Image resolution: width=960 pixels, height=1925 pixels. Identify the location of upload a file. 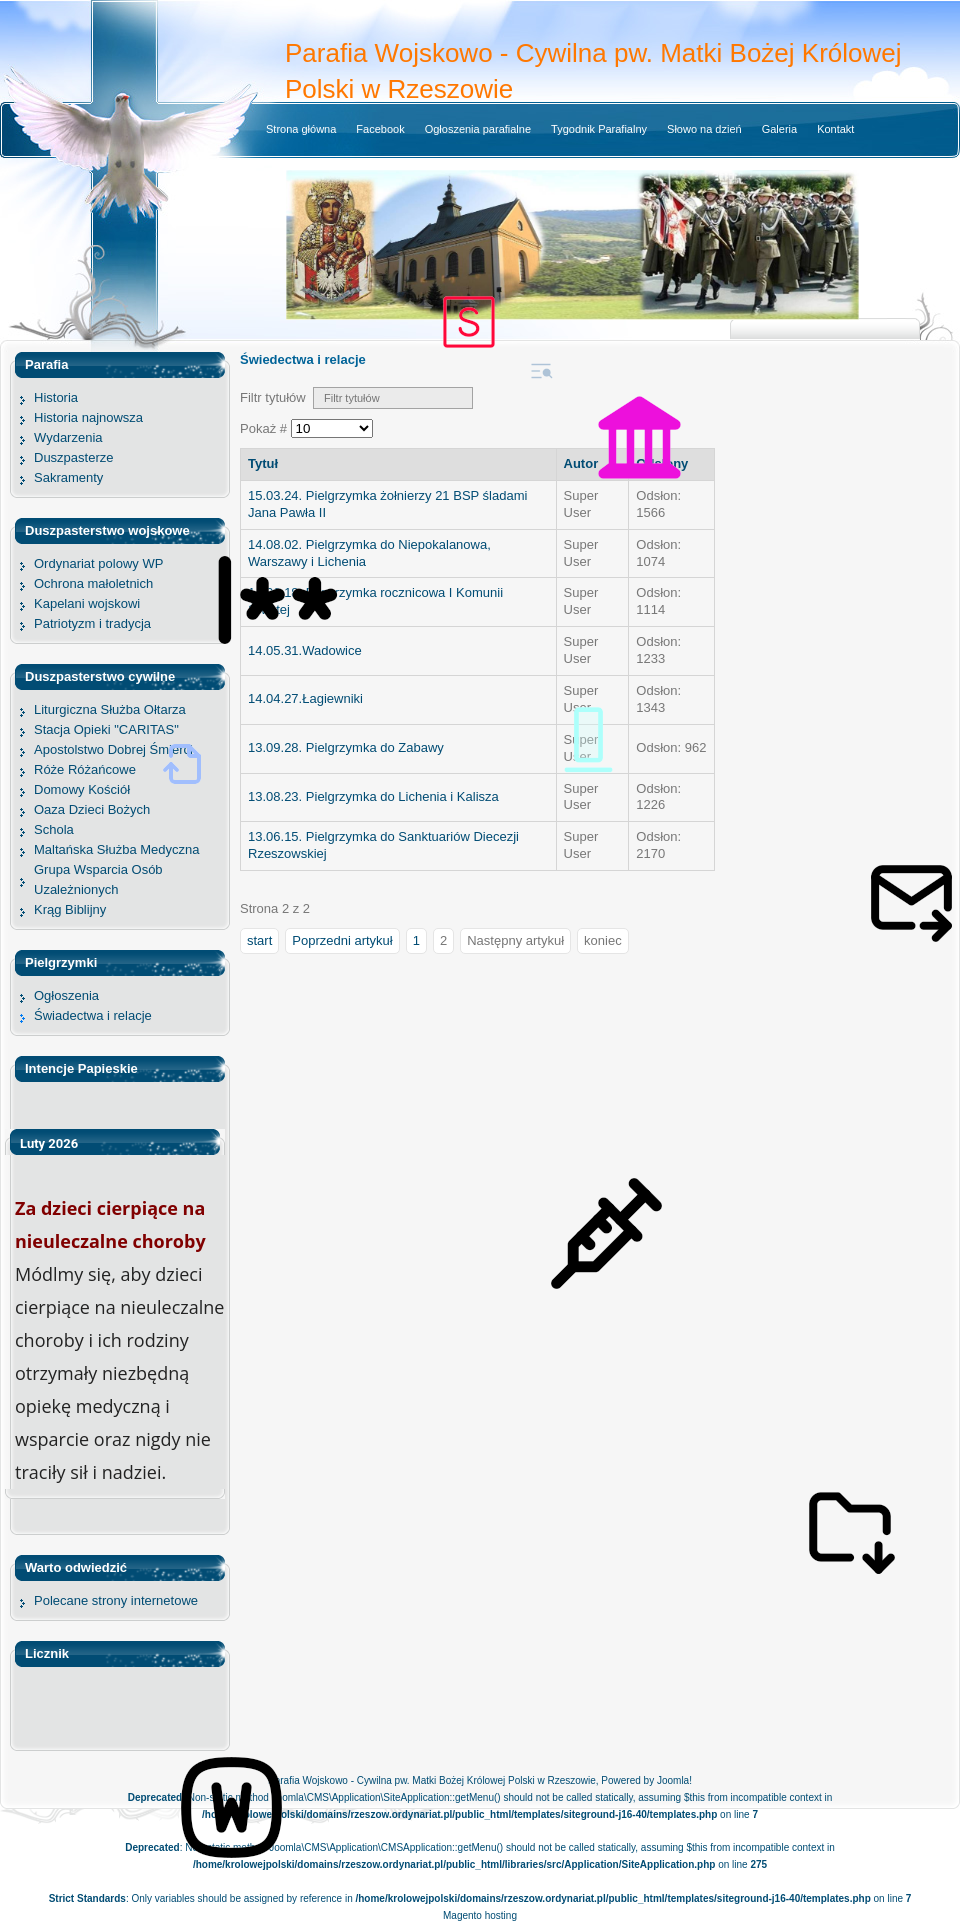
(183, 764).